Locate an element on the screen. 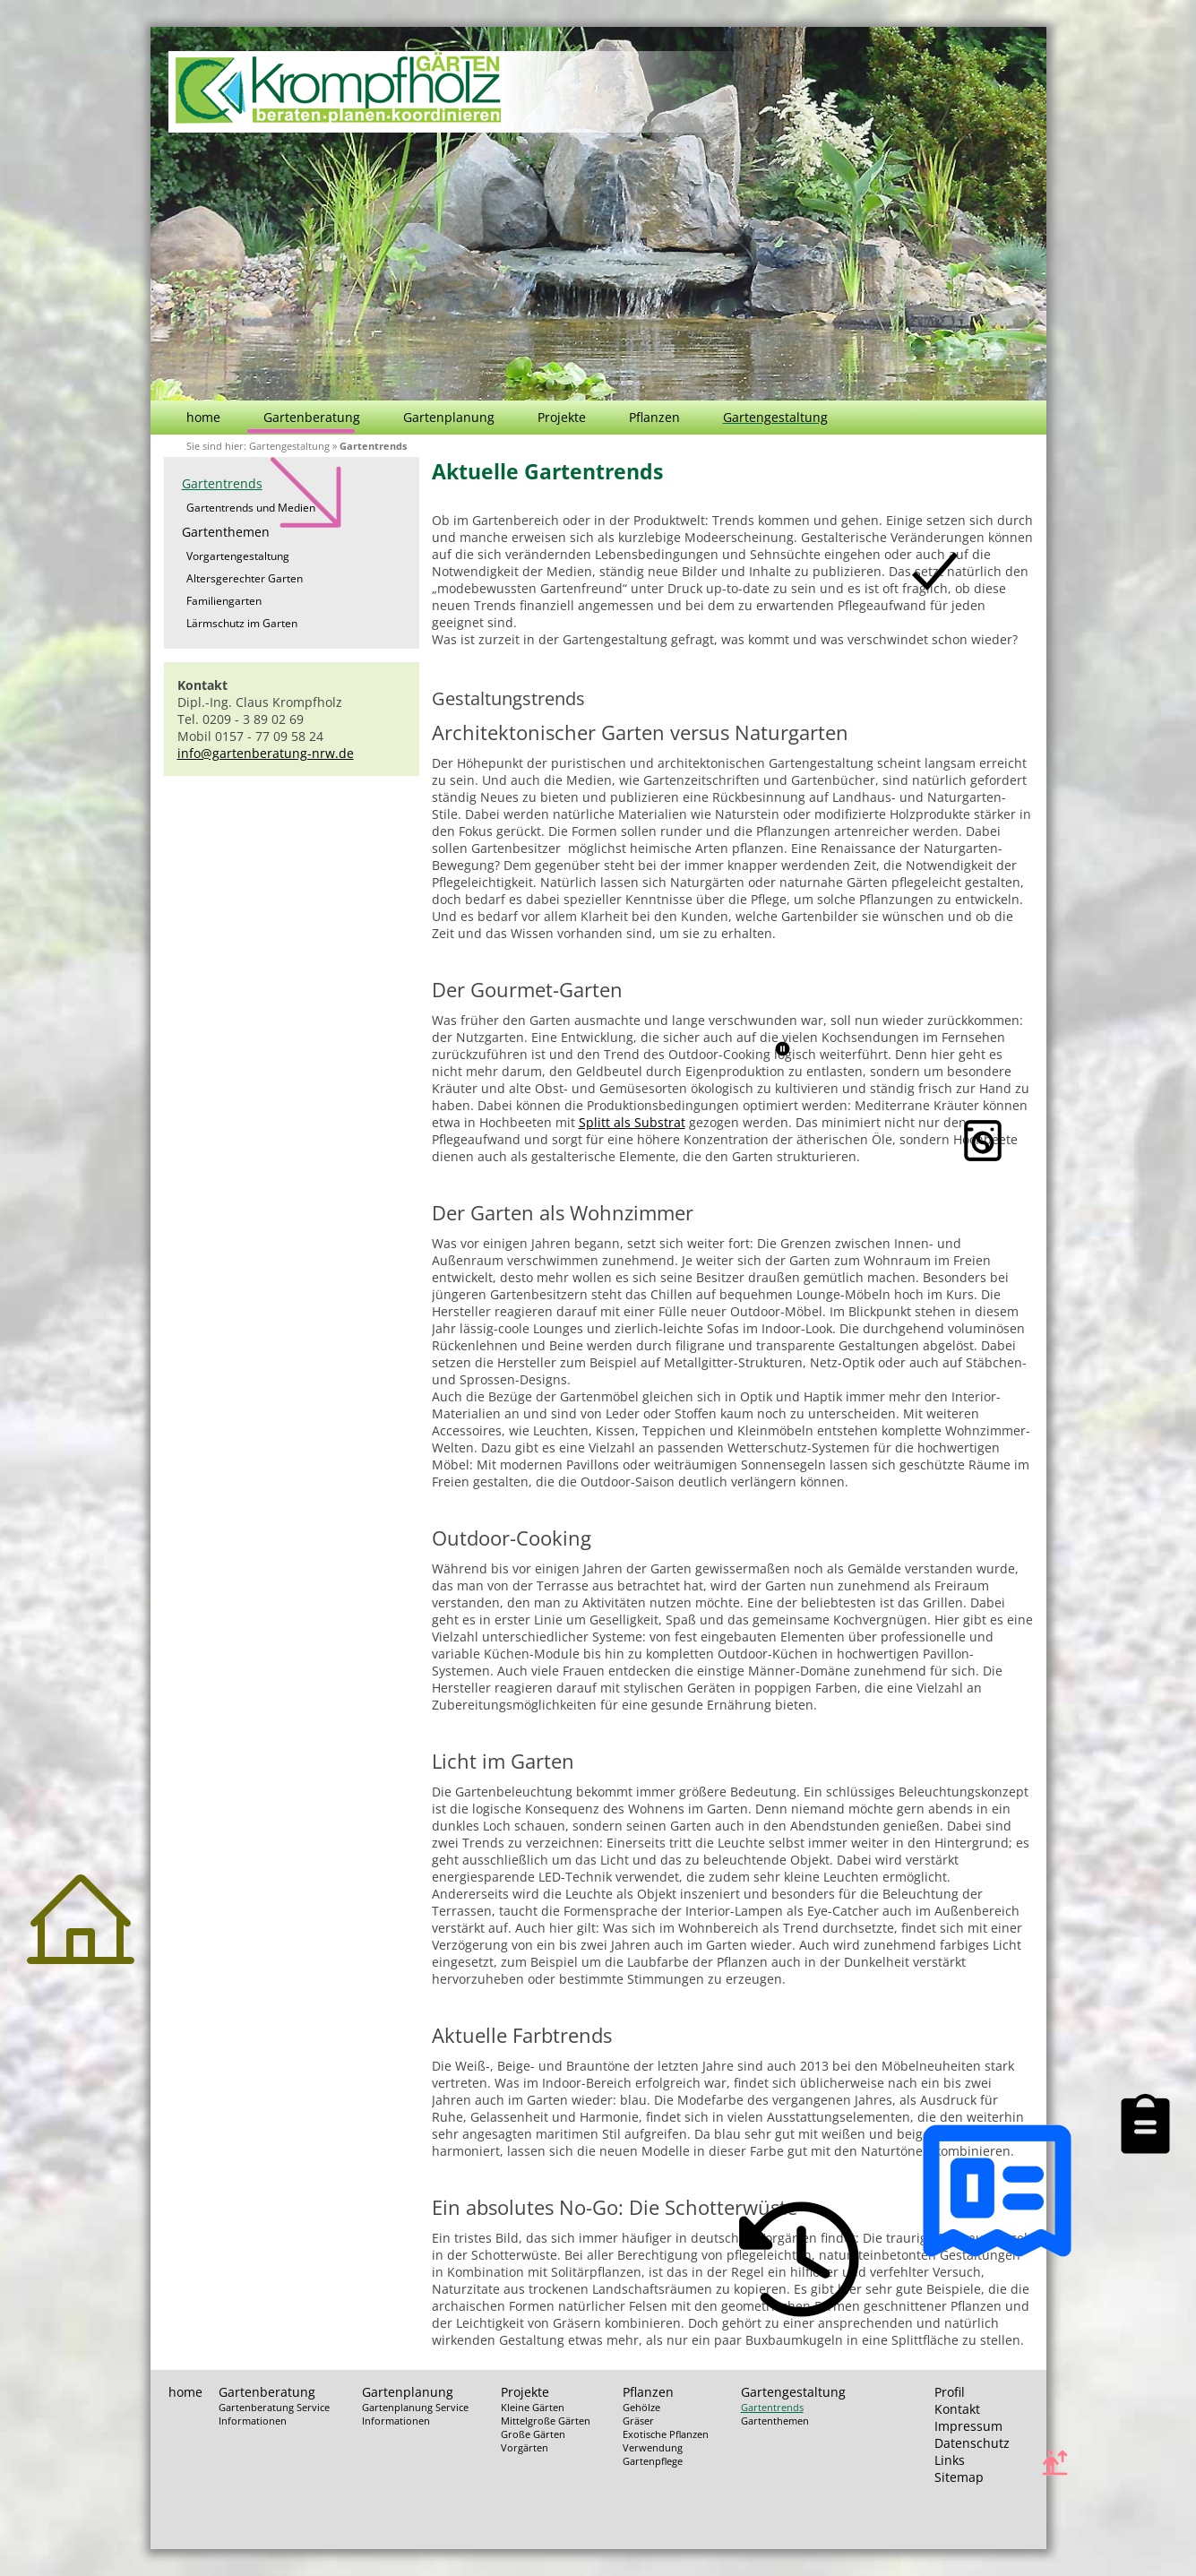  view news or articles is located at coordinates (997, 2188).